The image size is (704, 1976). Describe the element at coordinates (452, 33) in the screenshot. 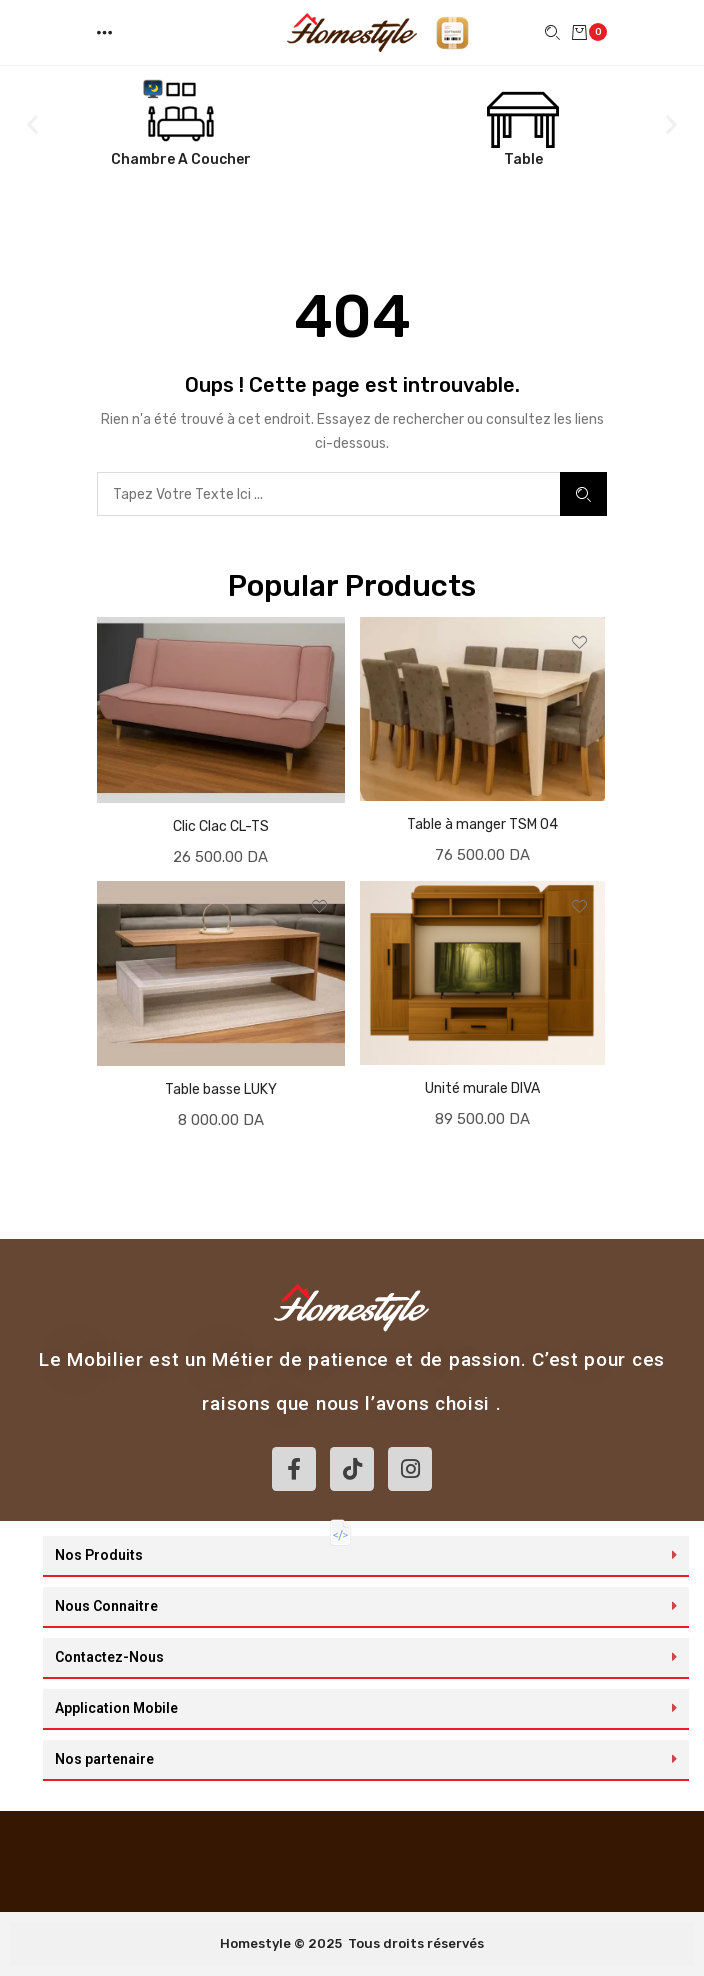

I see `a software installation package file` at that location.